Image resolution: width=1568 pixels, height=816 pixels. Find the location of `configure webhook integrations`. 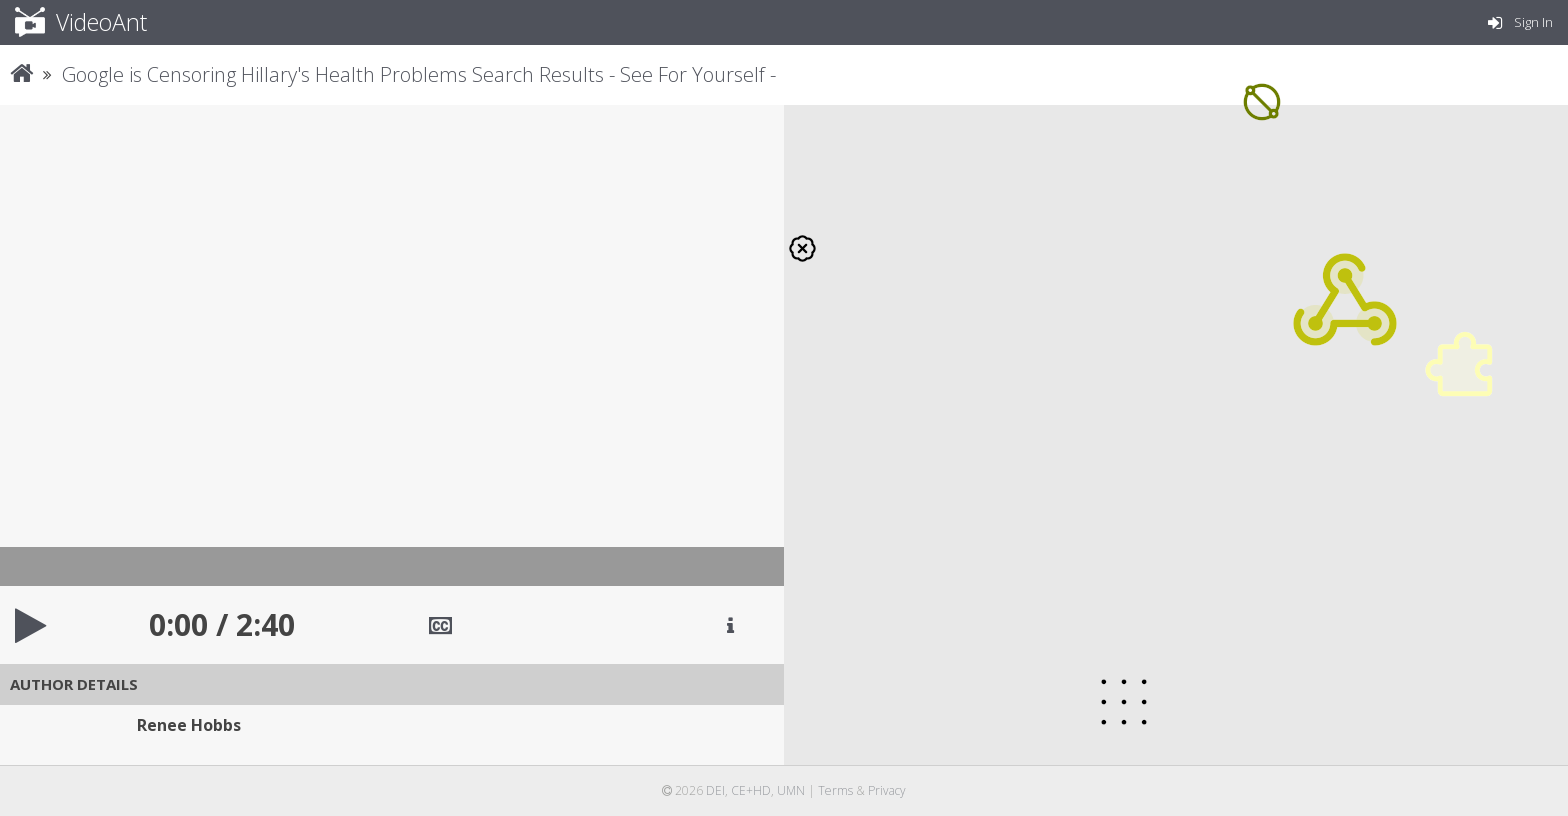

configure webhook integrations is located at coordinates (1345, 305).